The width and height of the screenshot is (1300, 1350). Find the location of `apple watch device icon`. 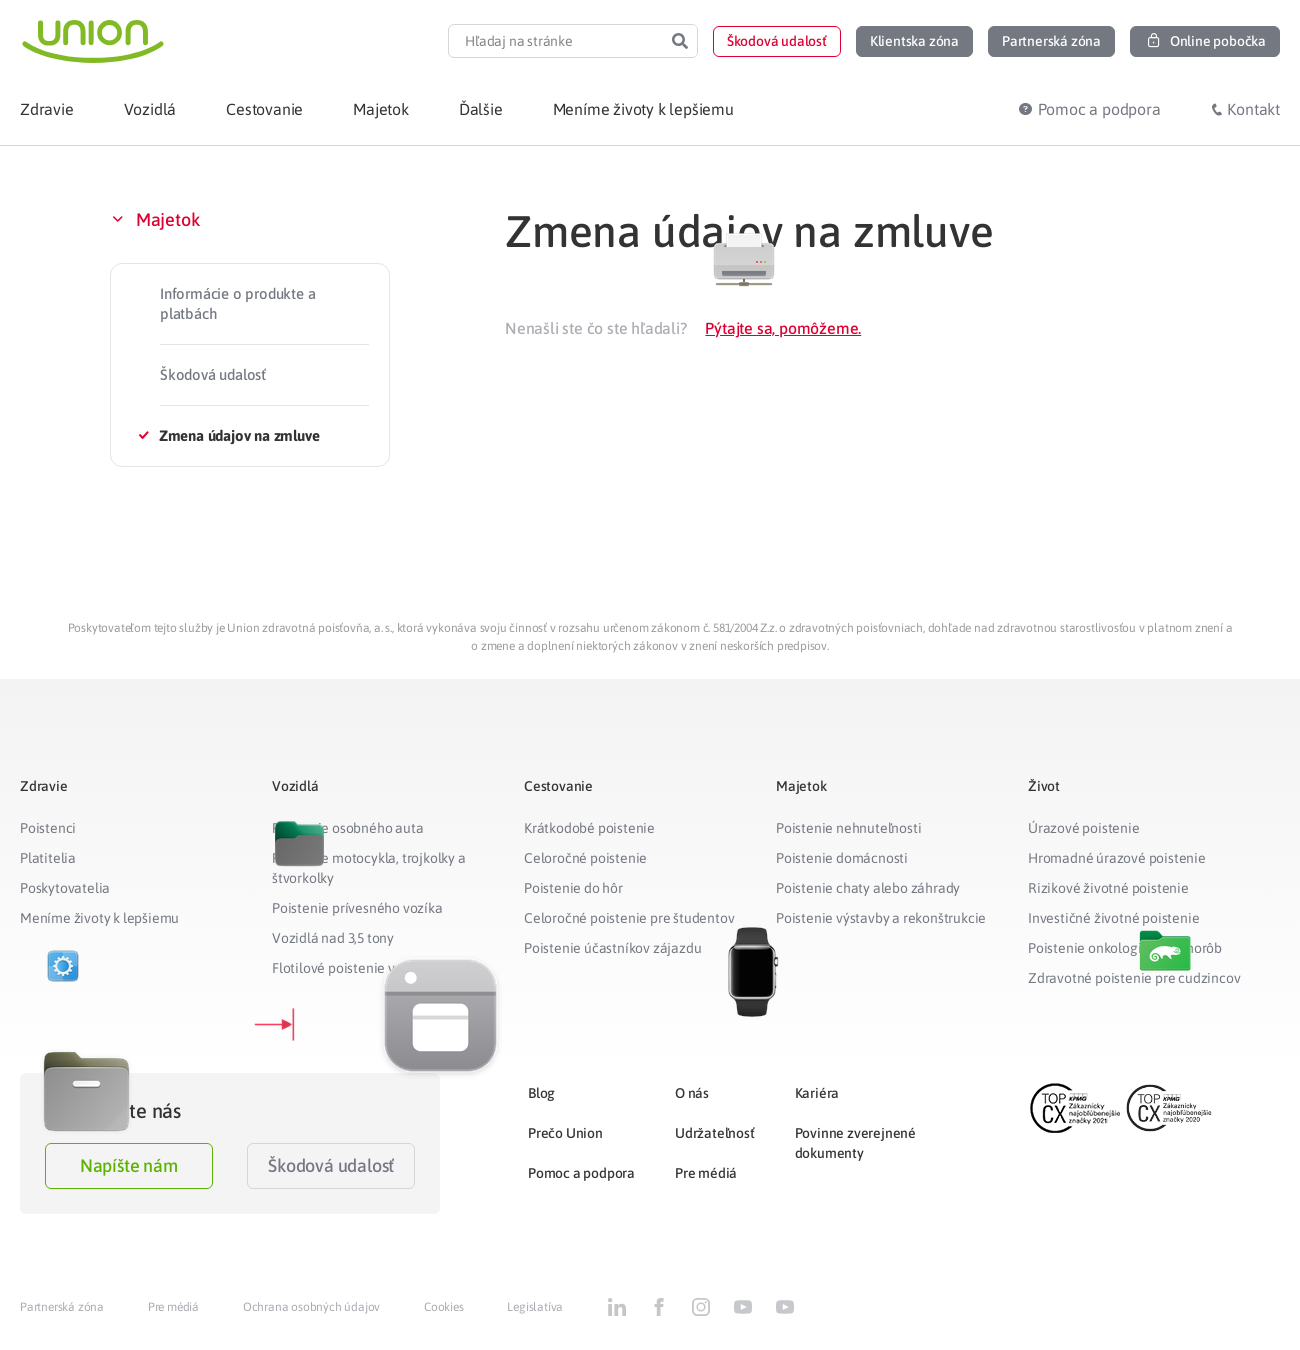

apple watch device icon is located at coordinates (752, 972).